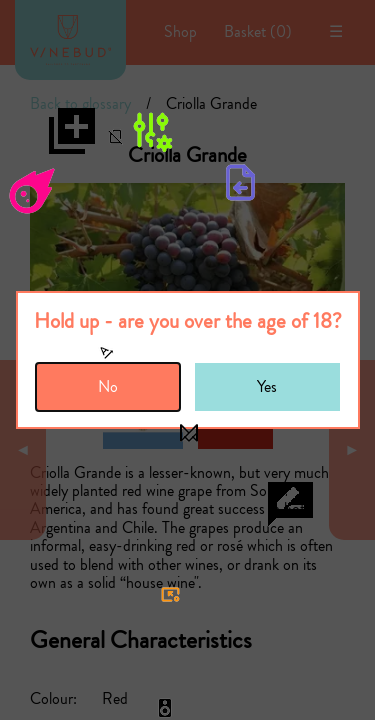  Describe the element at coordinates (165, 708) in the screenshot. I see `adjust speaker or audio output settings` at that location.